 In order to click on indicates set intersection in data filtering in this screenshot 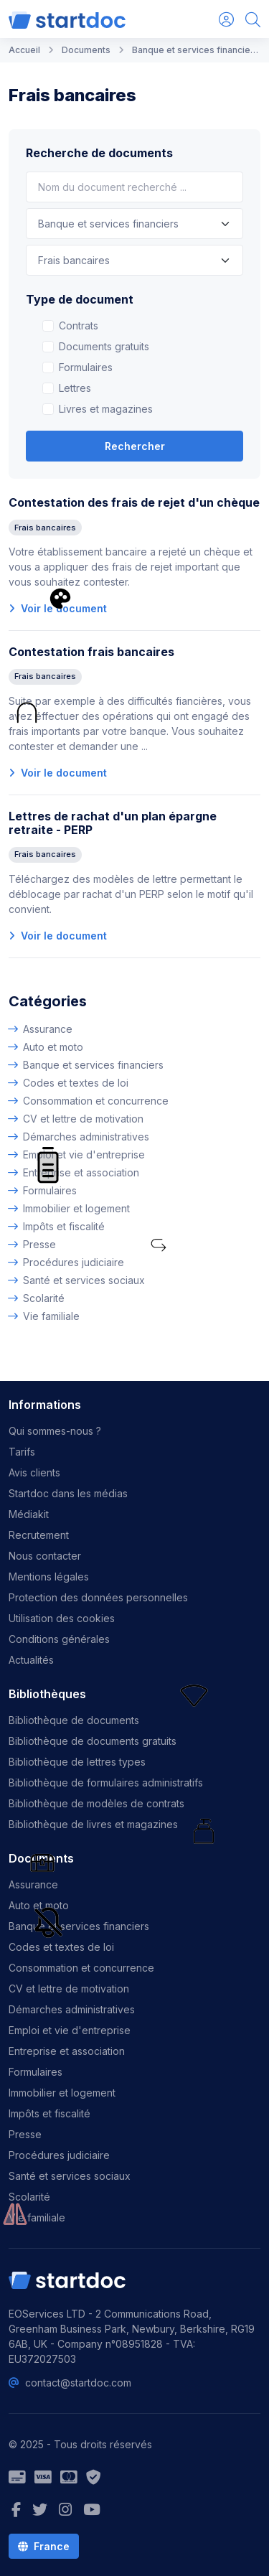, I will do `click(27, 713)`.